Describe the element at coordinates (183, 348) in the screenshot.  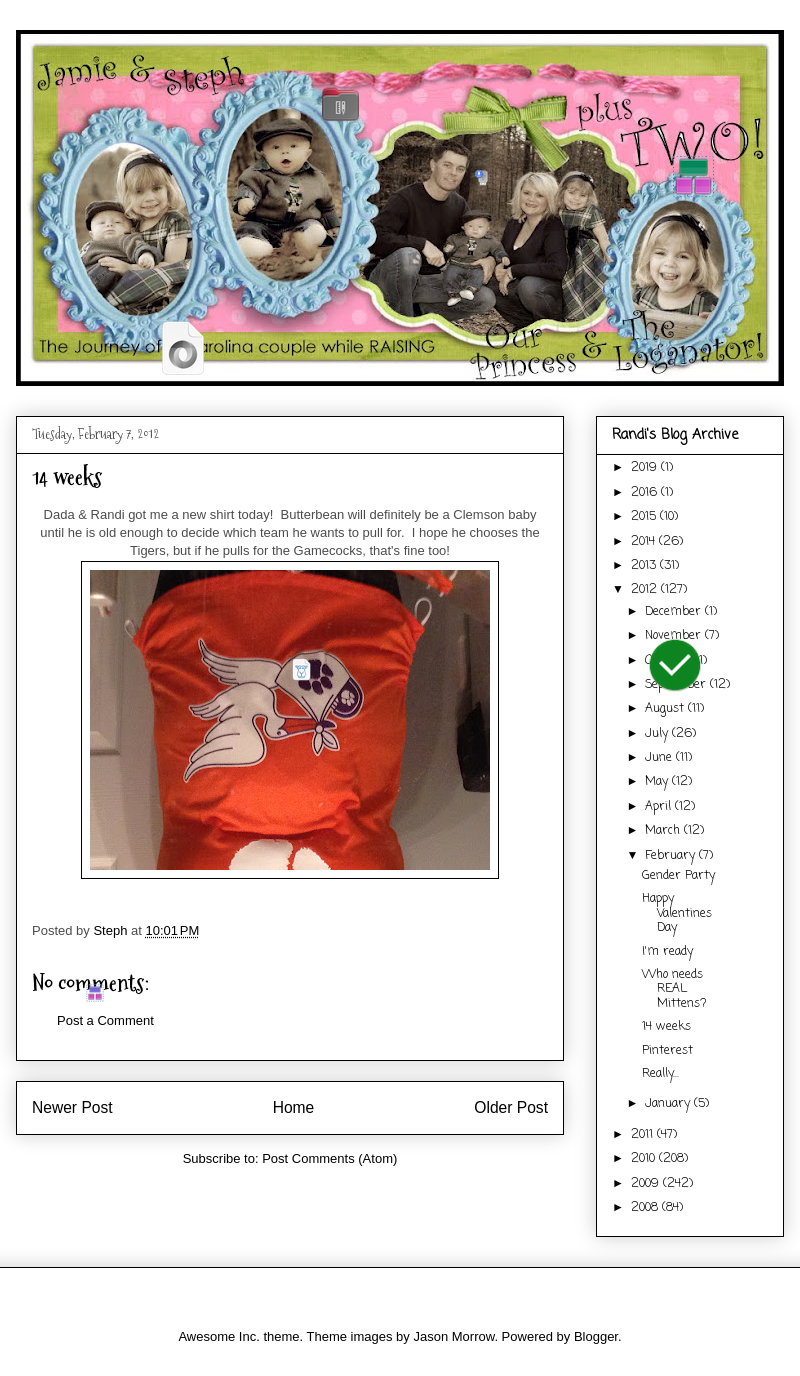
I see `a JSON file type indicator` at that location.